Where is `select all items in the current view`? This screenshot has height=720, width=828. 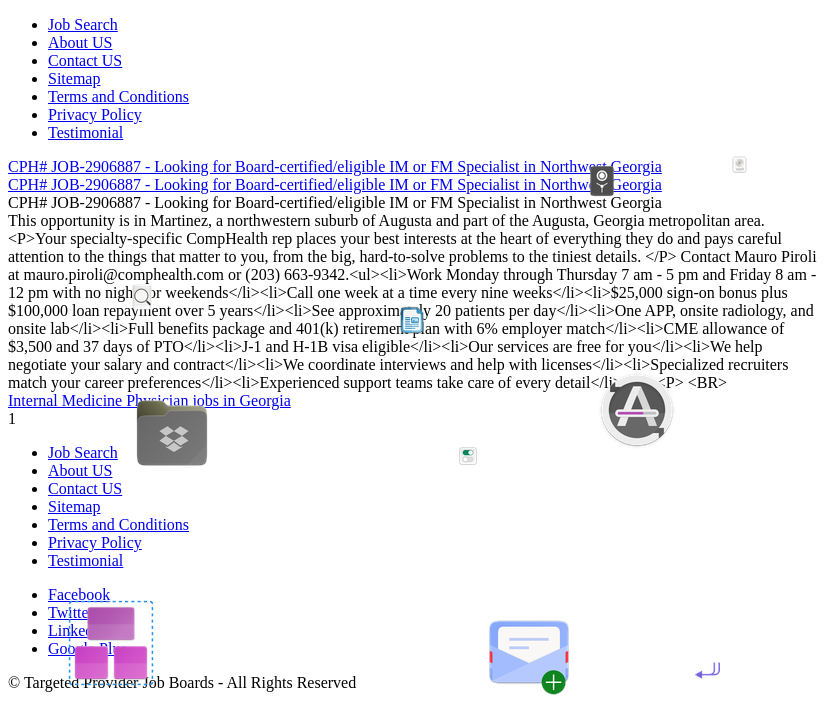 select all items in the current view is located at coordinates (111, 643).